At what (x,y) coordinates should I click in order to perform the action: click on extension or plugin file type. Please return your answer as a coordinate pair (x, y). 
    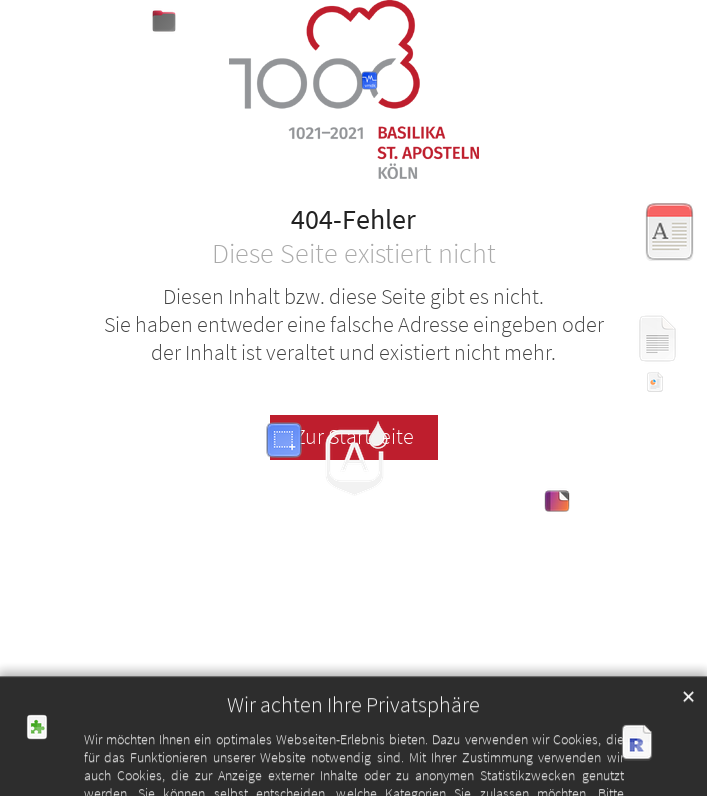
    Looking at the image, I should click on (37, 727).